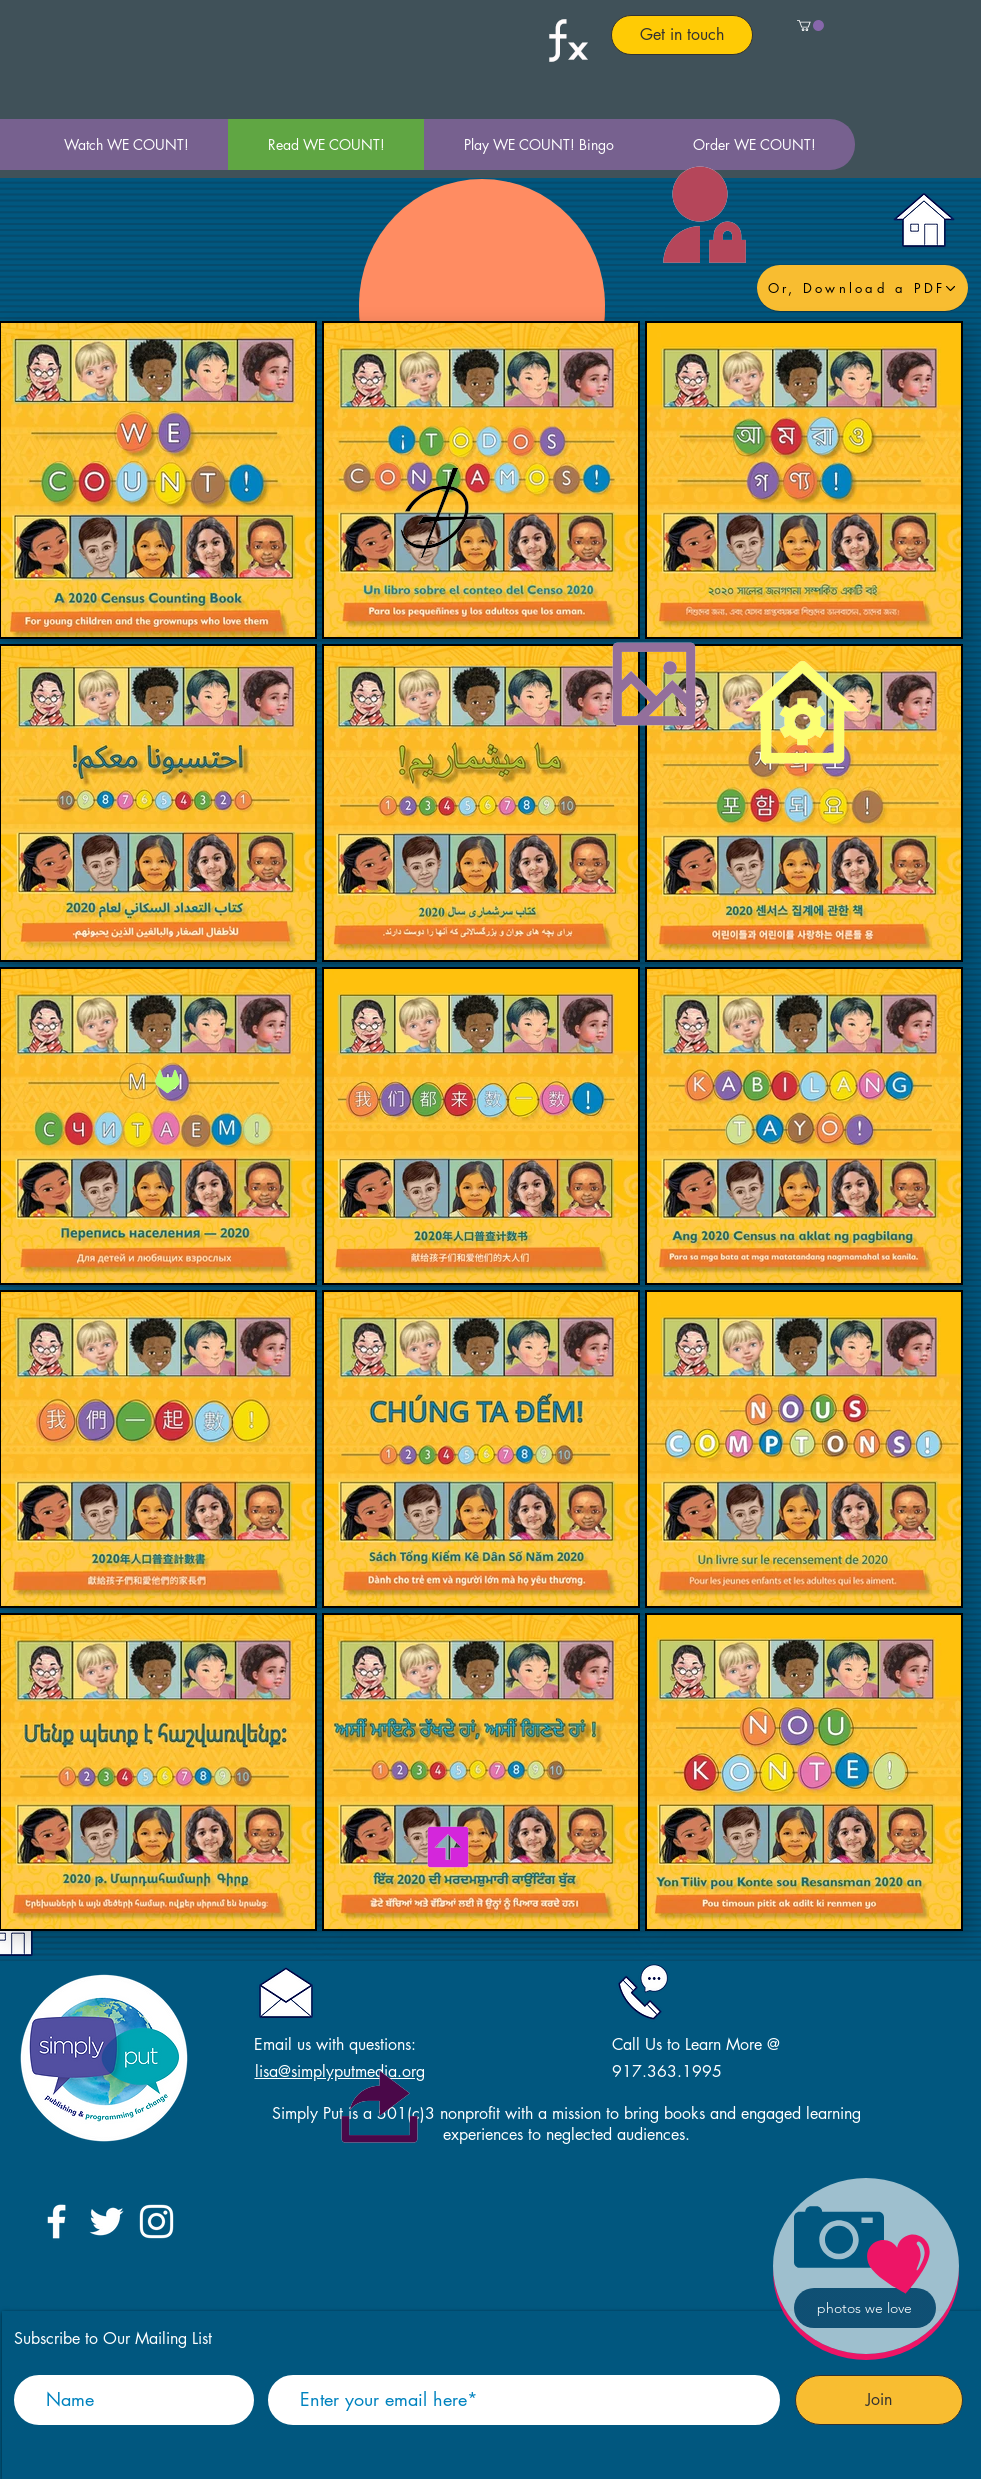 The width and height of the screenshot is (981, 2479). What do you see at coordinates (568, 40) in the screenshot?
I see `insert a mathematical formula or equation` at bounding box center [568, 40].